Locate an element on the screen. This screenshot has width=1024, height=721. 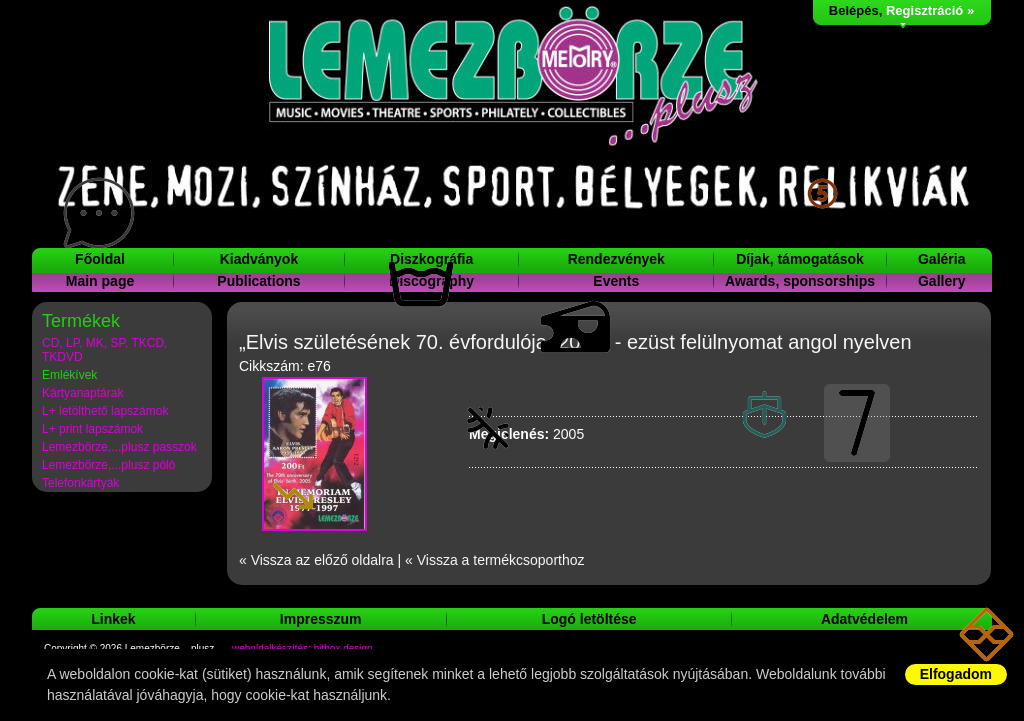
wash or laundry care instructions is located at coordinates (421, 284).